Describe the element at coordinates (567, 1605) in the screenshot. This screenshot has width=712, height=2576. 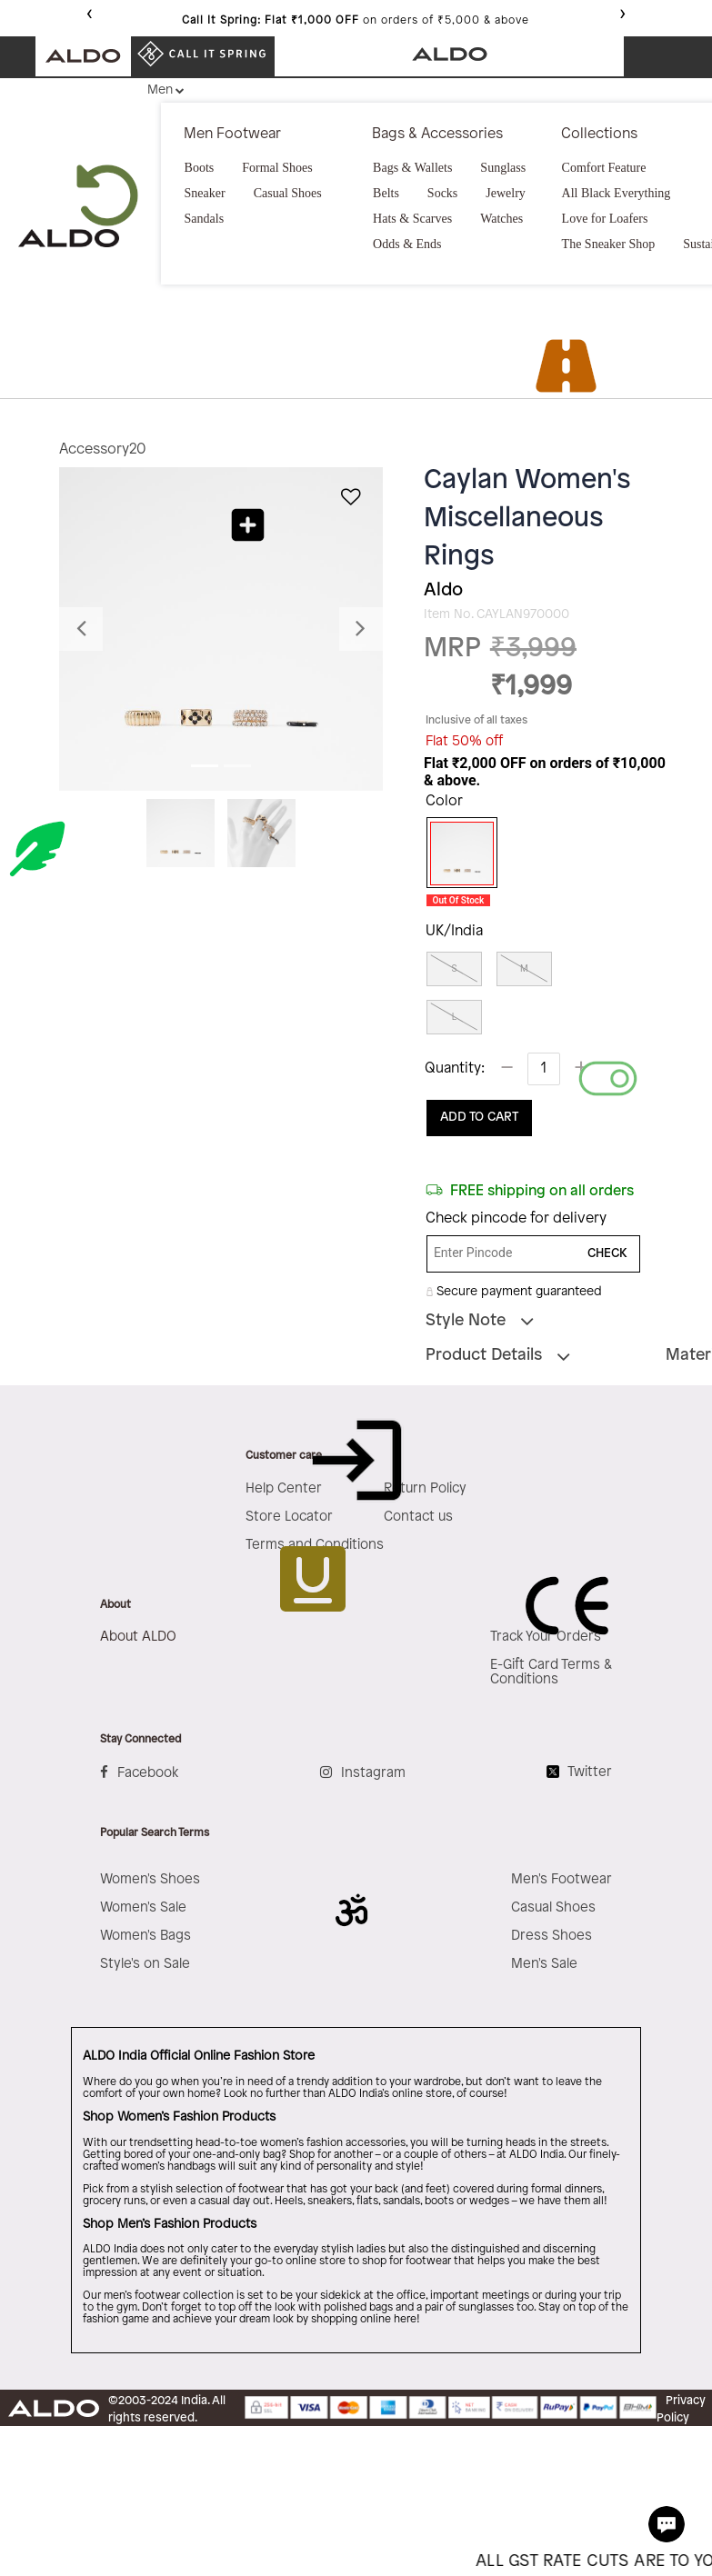
I see `indicates CE marking / European conformity certification` at that location.